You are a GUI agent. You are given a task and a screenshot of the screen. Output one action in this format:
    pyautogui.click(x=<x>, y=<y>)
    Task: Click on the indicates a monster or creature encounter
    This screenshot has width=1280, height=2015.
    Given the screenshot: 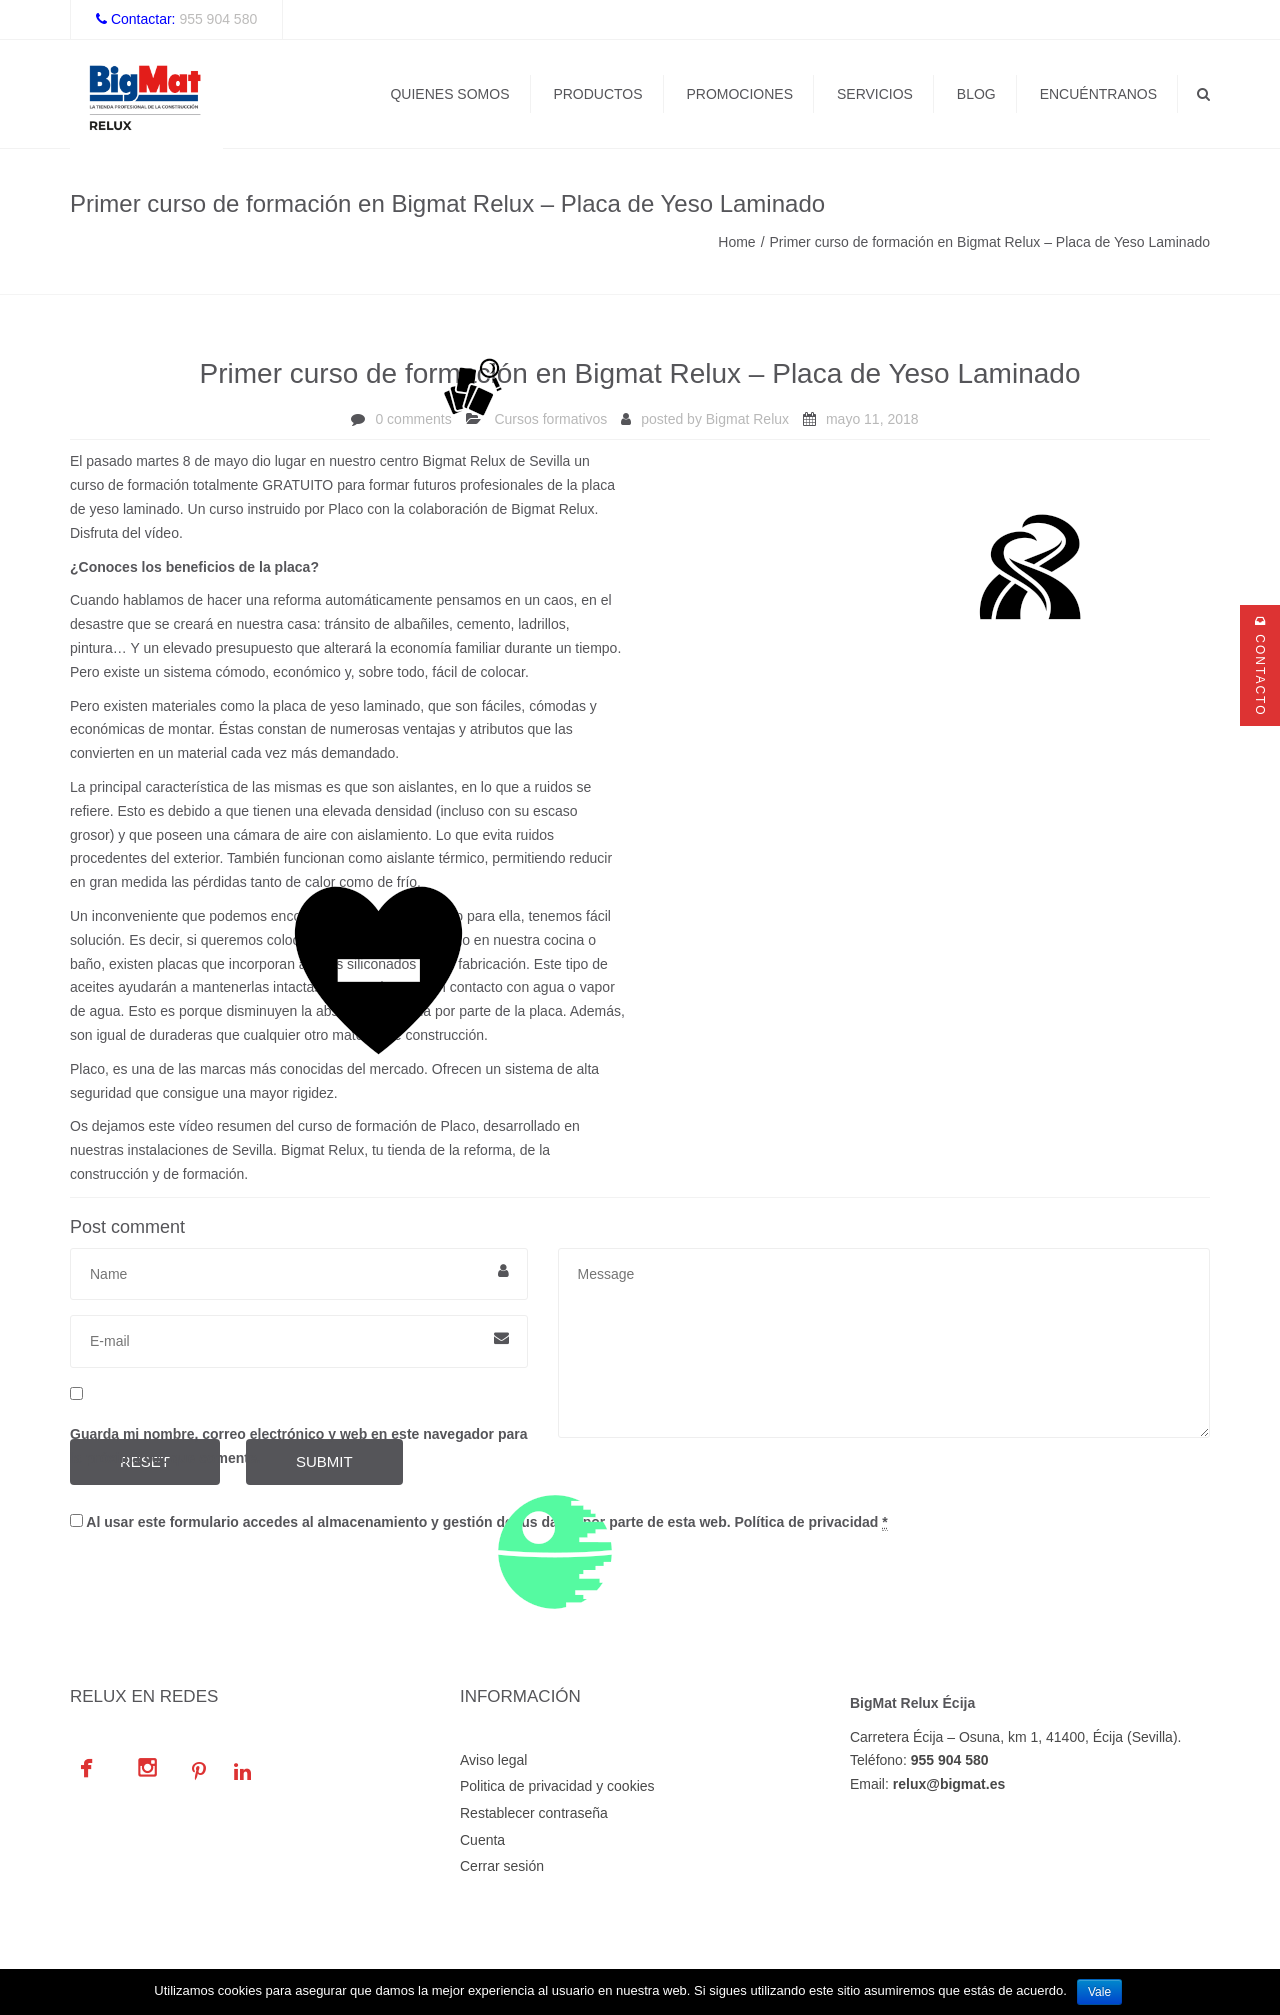 What is the action you would take?
    pyautogui.click(x=1030, y=566)
    